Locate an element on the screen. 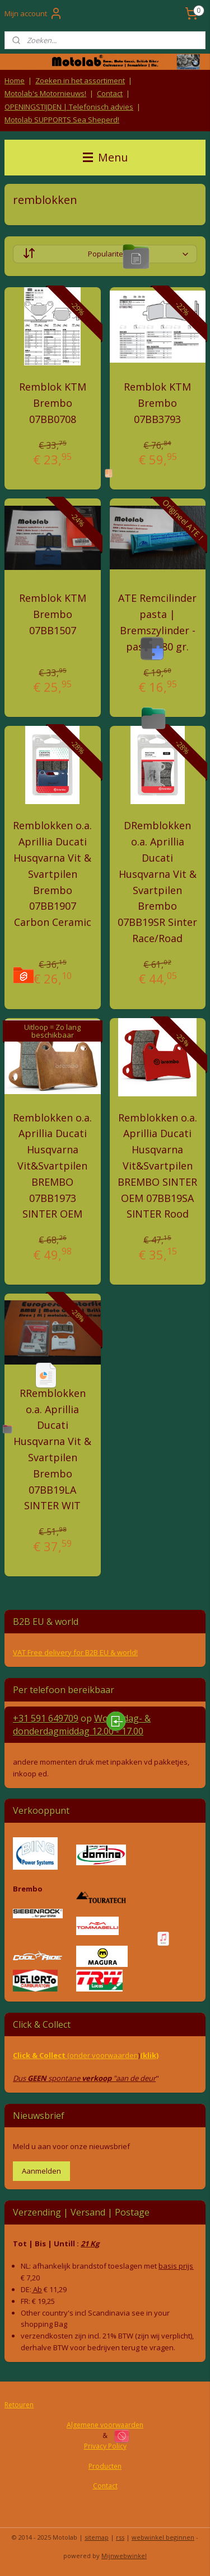 The image size is (210, 2576). open folder containing files is located at coordinates (153, 718).